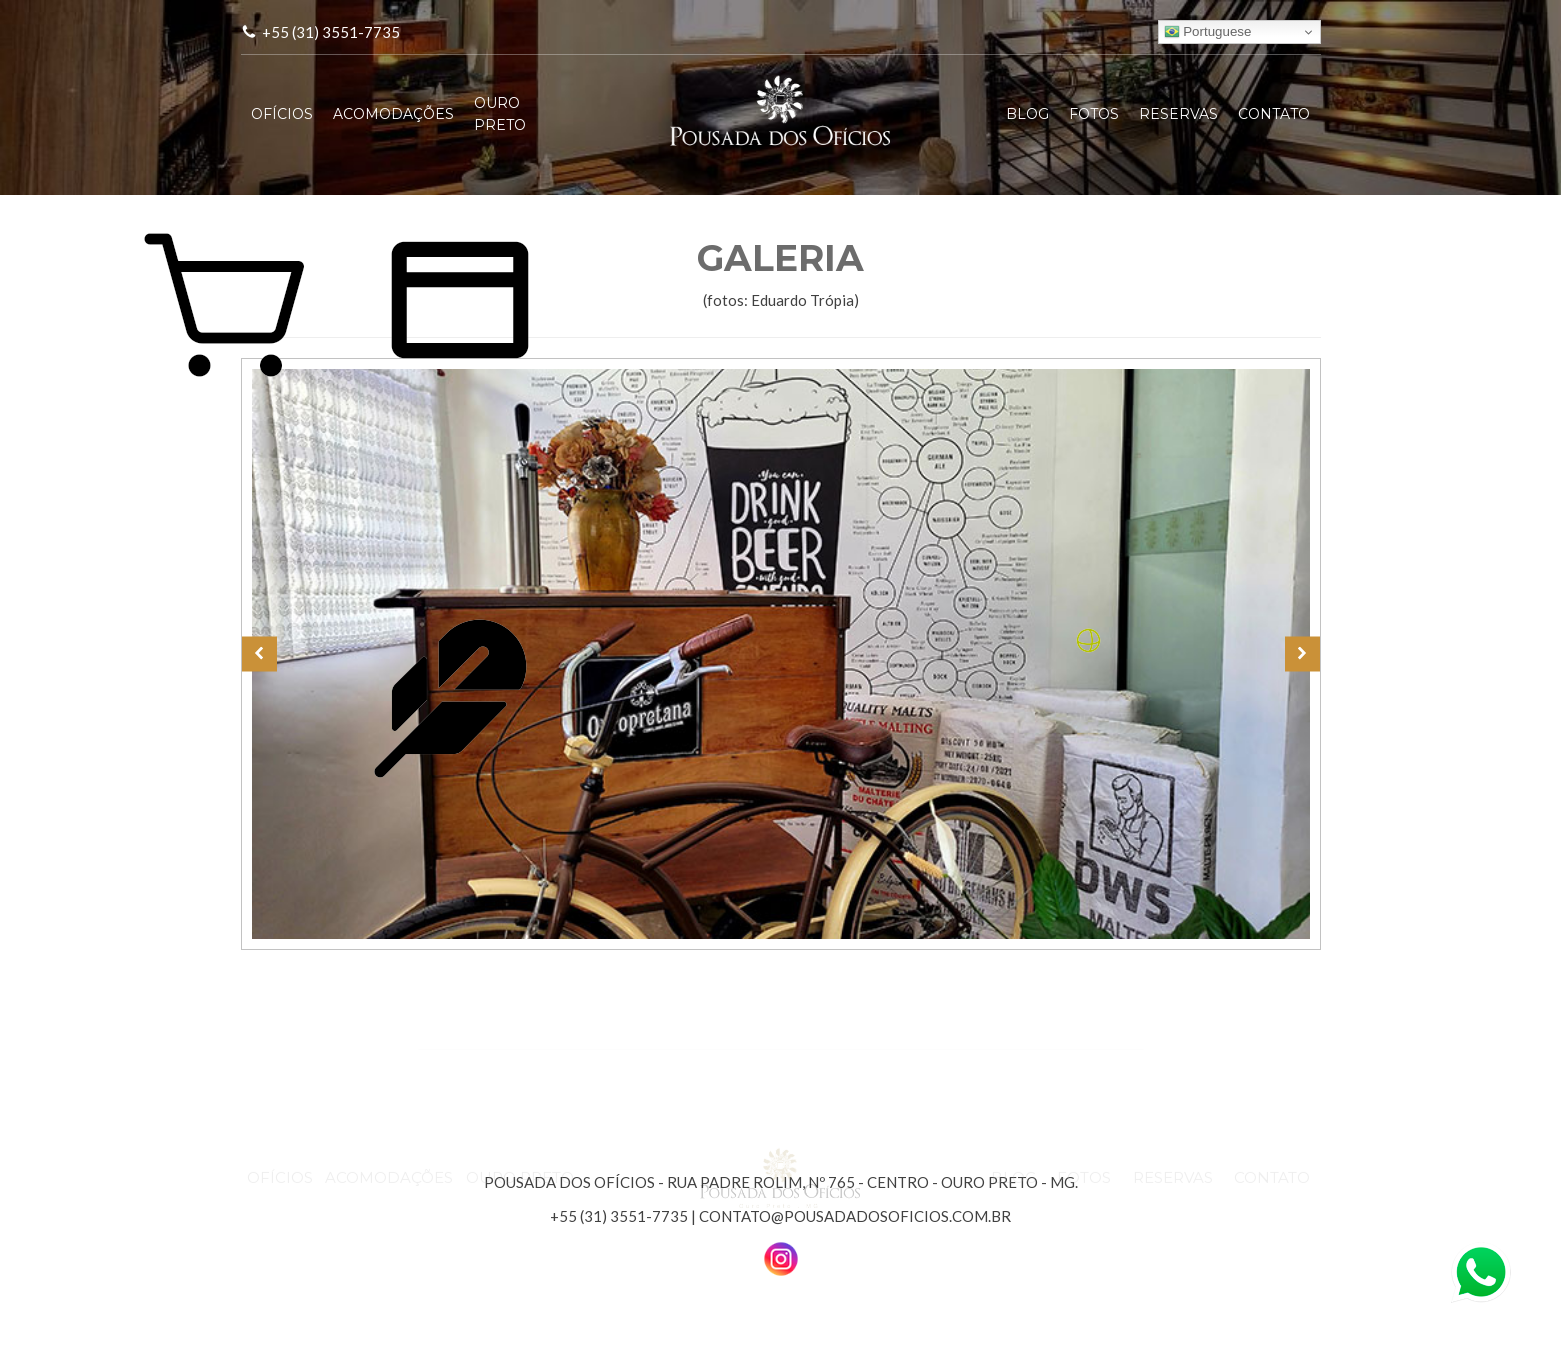 The width and height of the screenshot is (1561, 1359). What do you see at coordinates (1088, 640) in the screenshot?
I see `access global or worldwide settings` at bounding box center [1088, 640].